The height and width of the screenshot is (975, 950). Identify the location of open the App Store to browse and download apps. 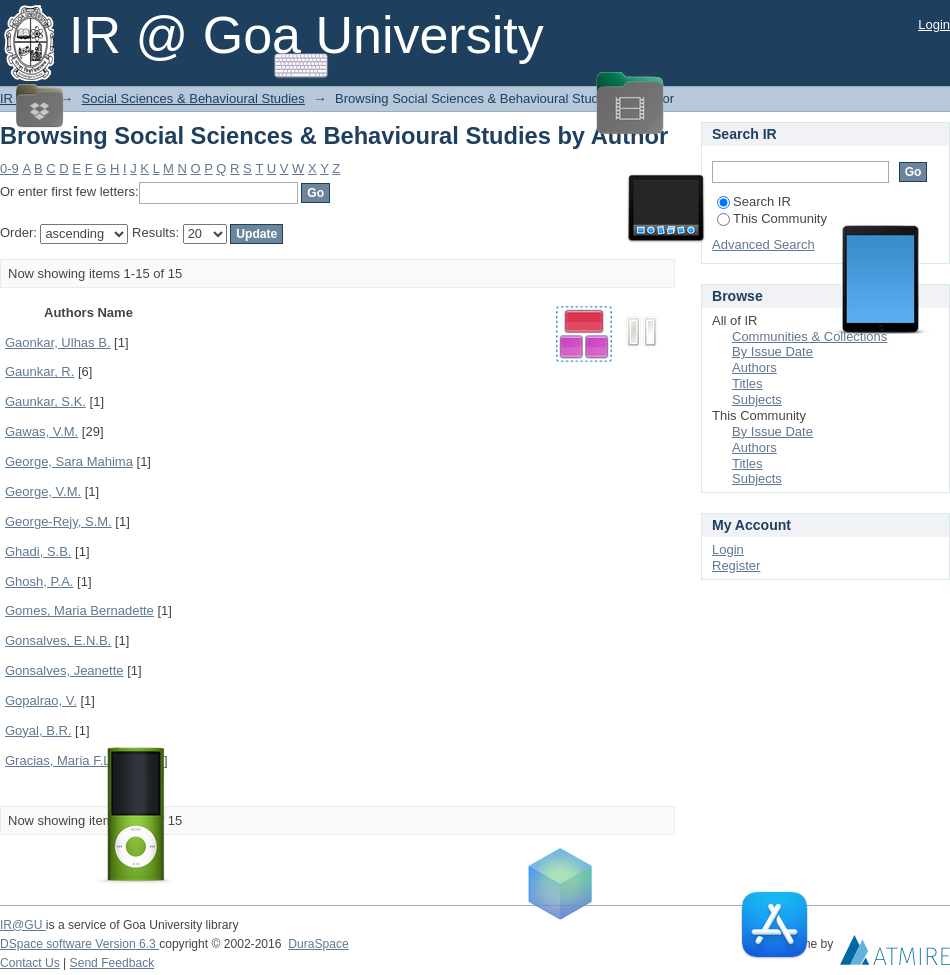
(774, 924).